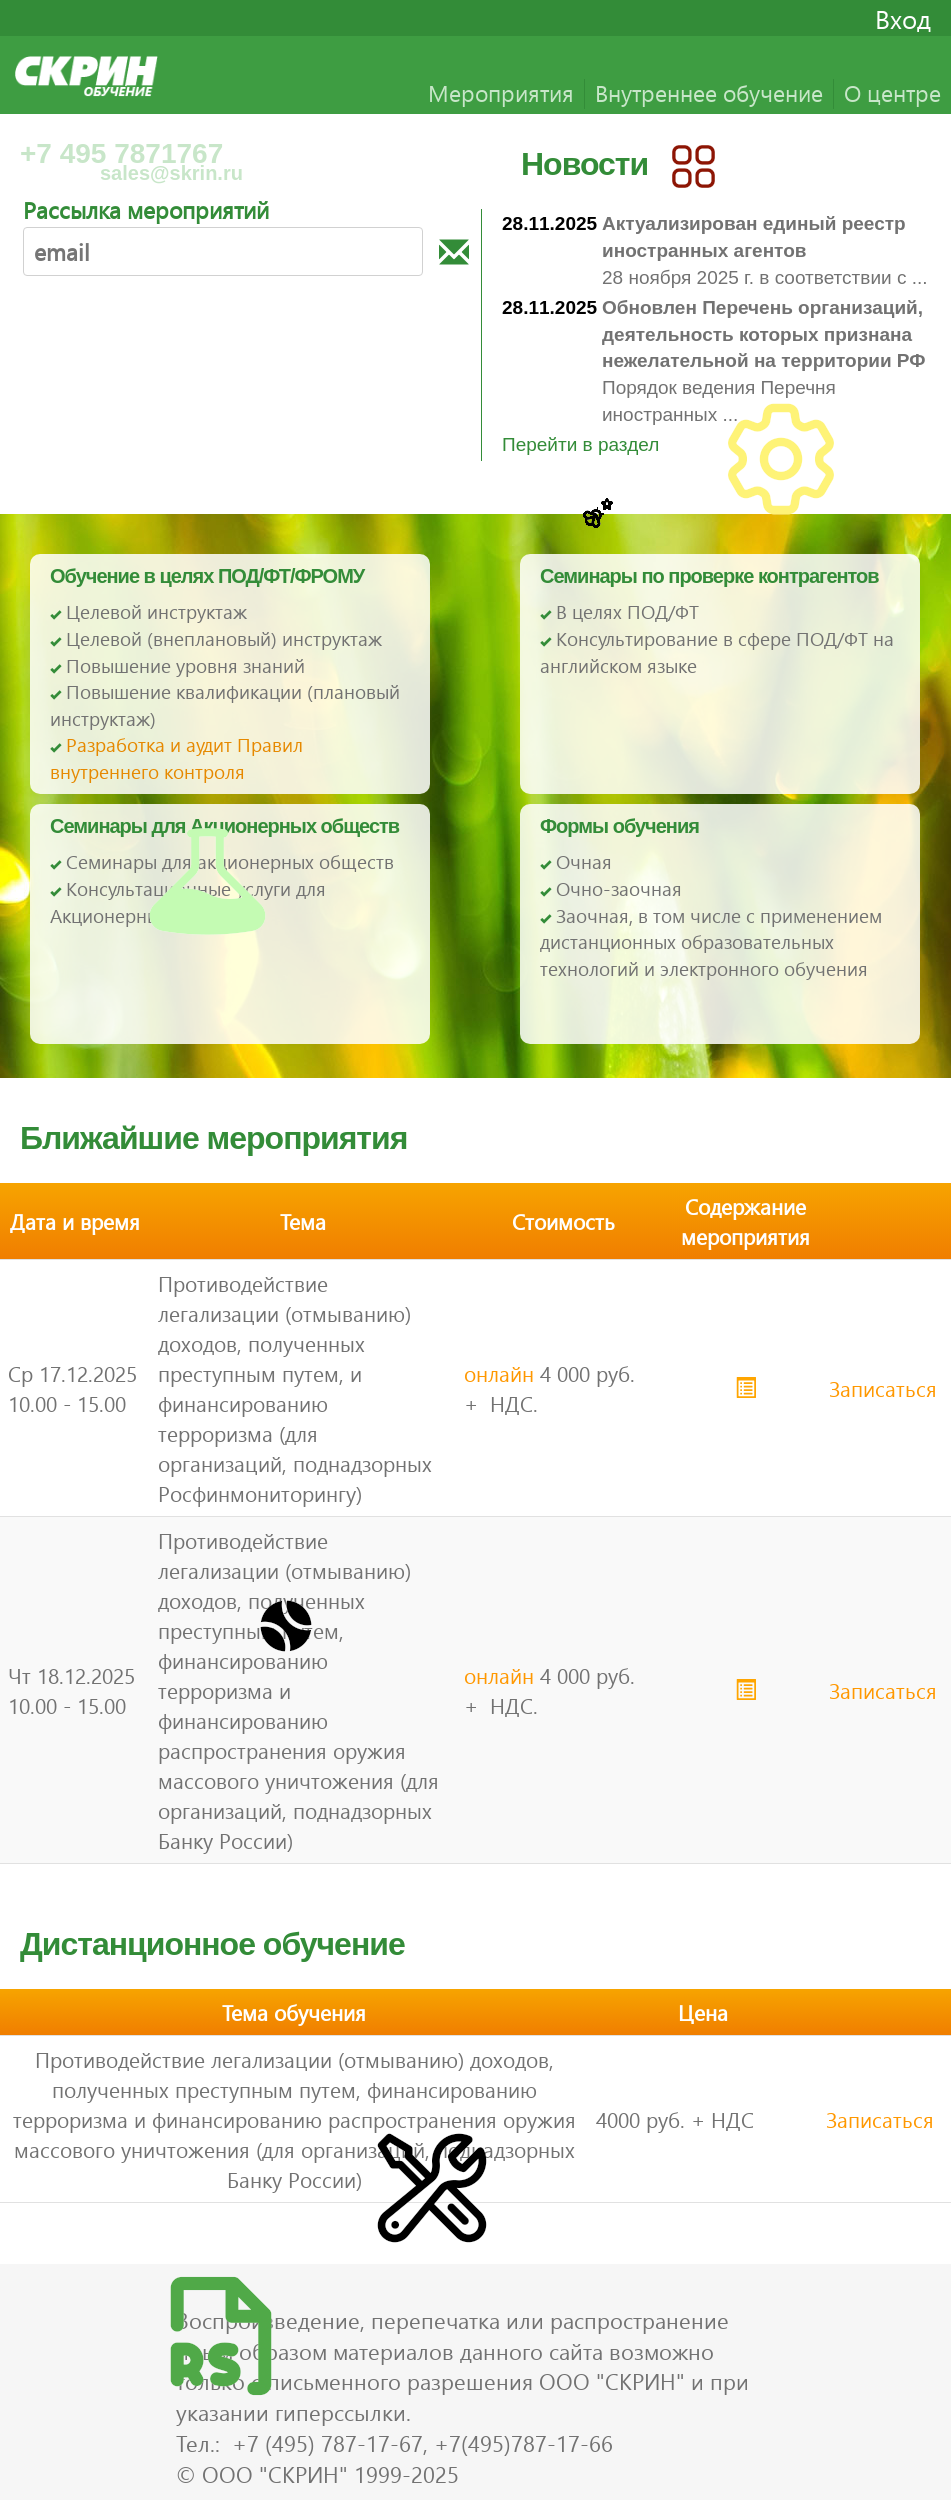 The height and width of the screenshot is (2500, 951). What do you see at coordinates (781, 459) in the screenshot?
I see `access settings or preferences` at bounding box center [781, 459].